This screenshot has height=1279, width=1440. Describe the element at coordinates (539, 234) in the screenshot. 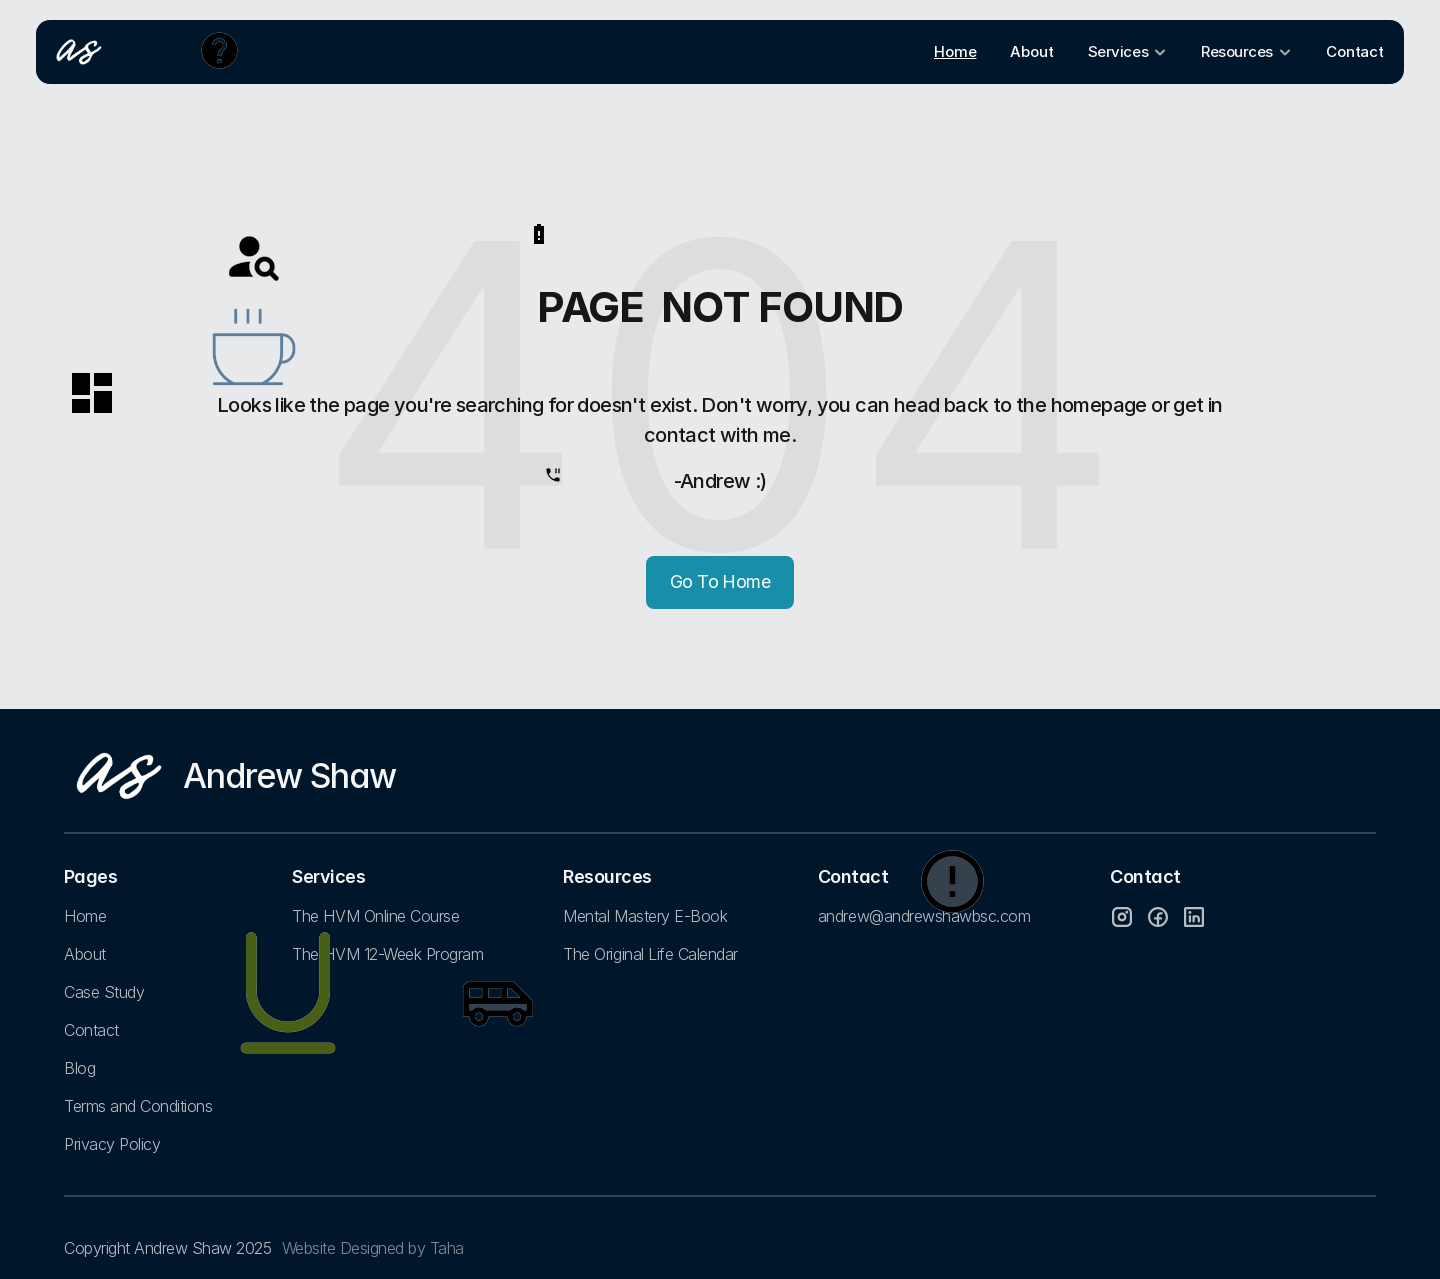

I see `low battery warning` at that location.